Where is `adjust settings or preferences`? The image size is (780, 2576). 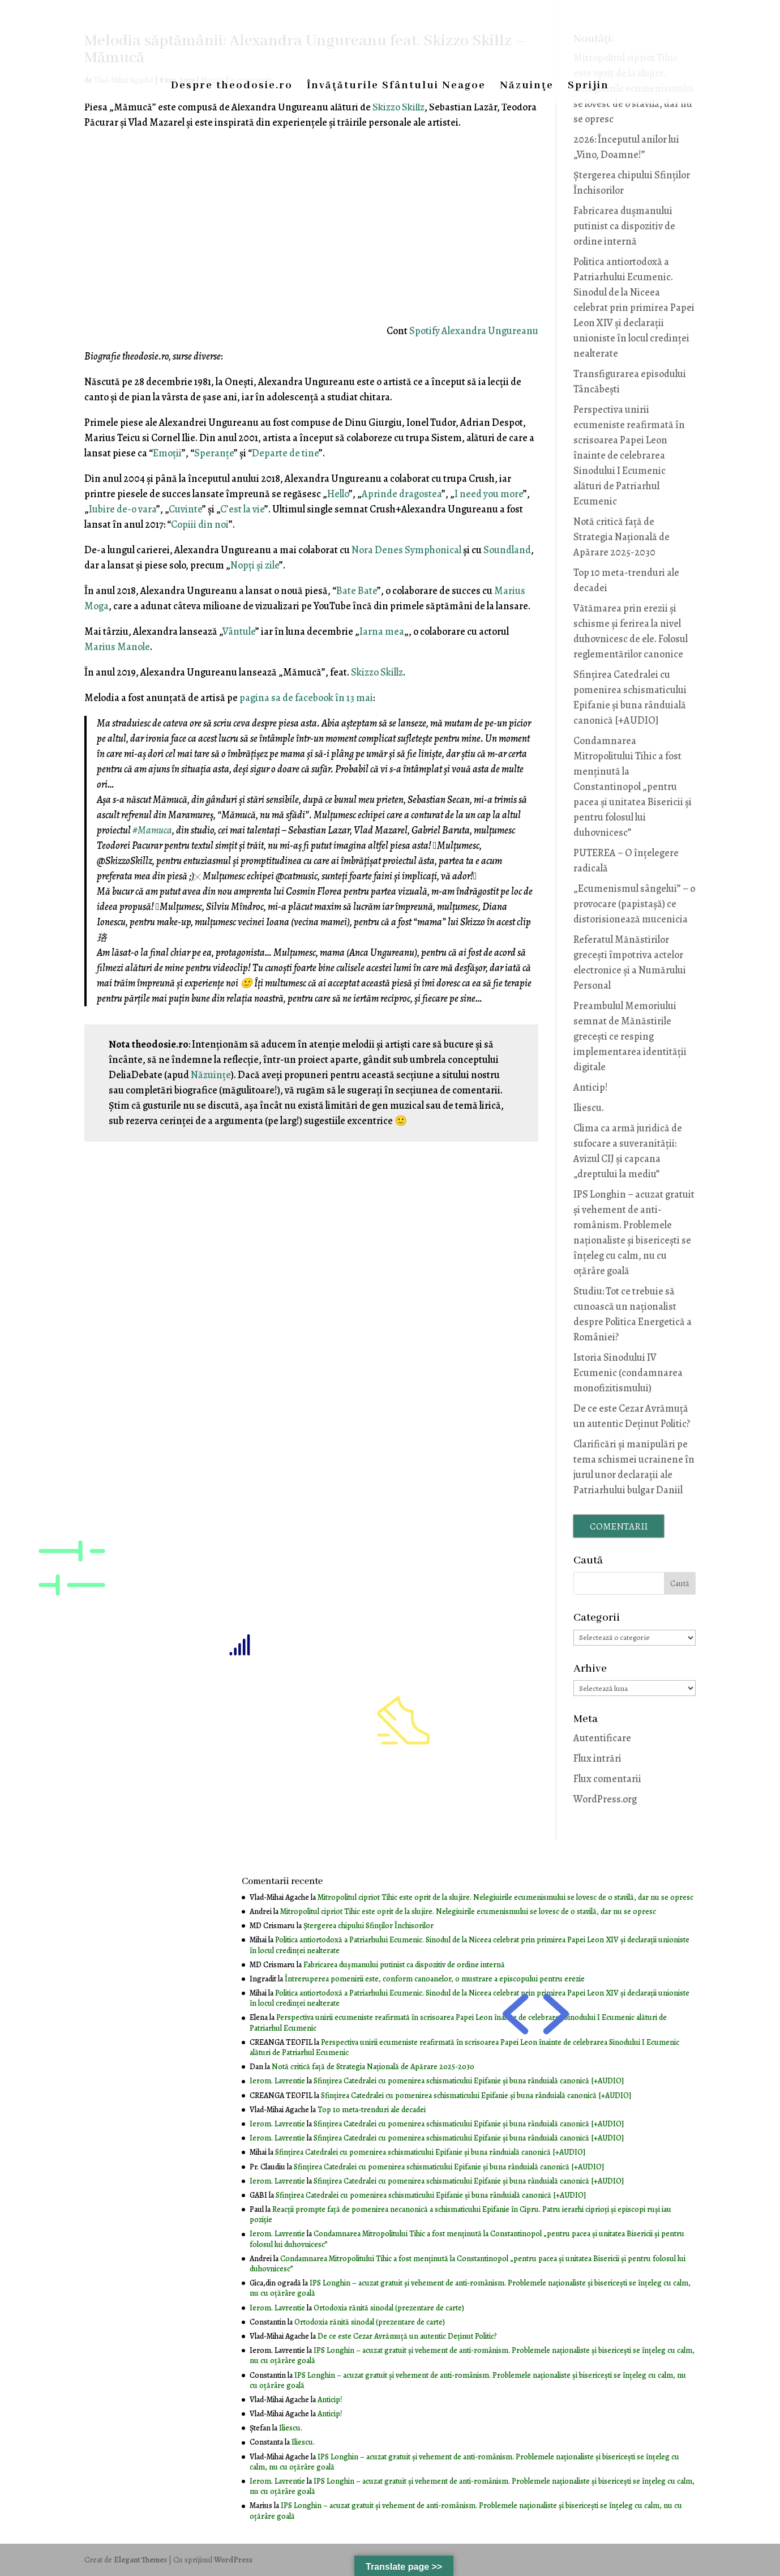 adjust settings or preferences is located at coordinates (72, 1568).